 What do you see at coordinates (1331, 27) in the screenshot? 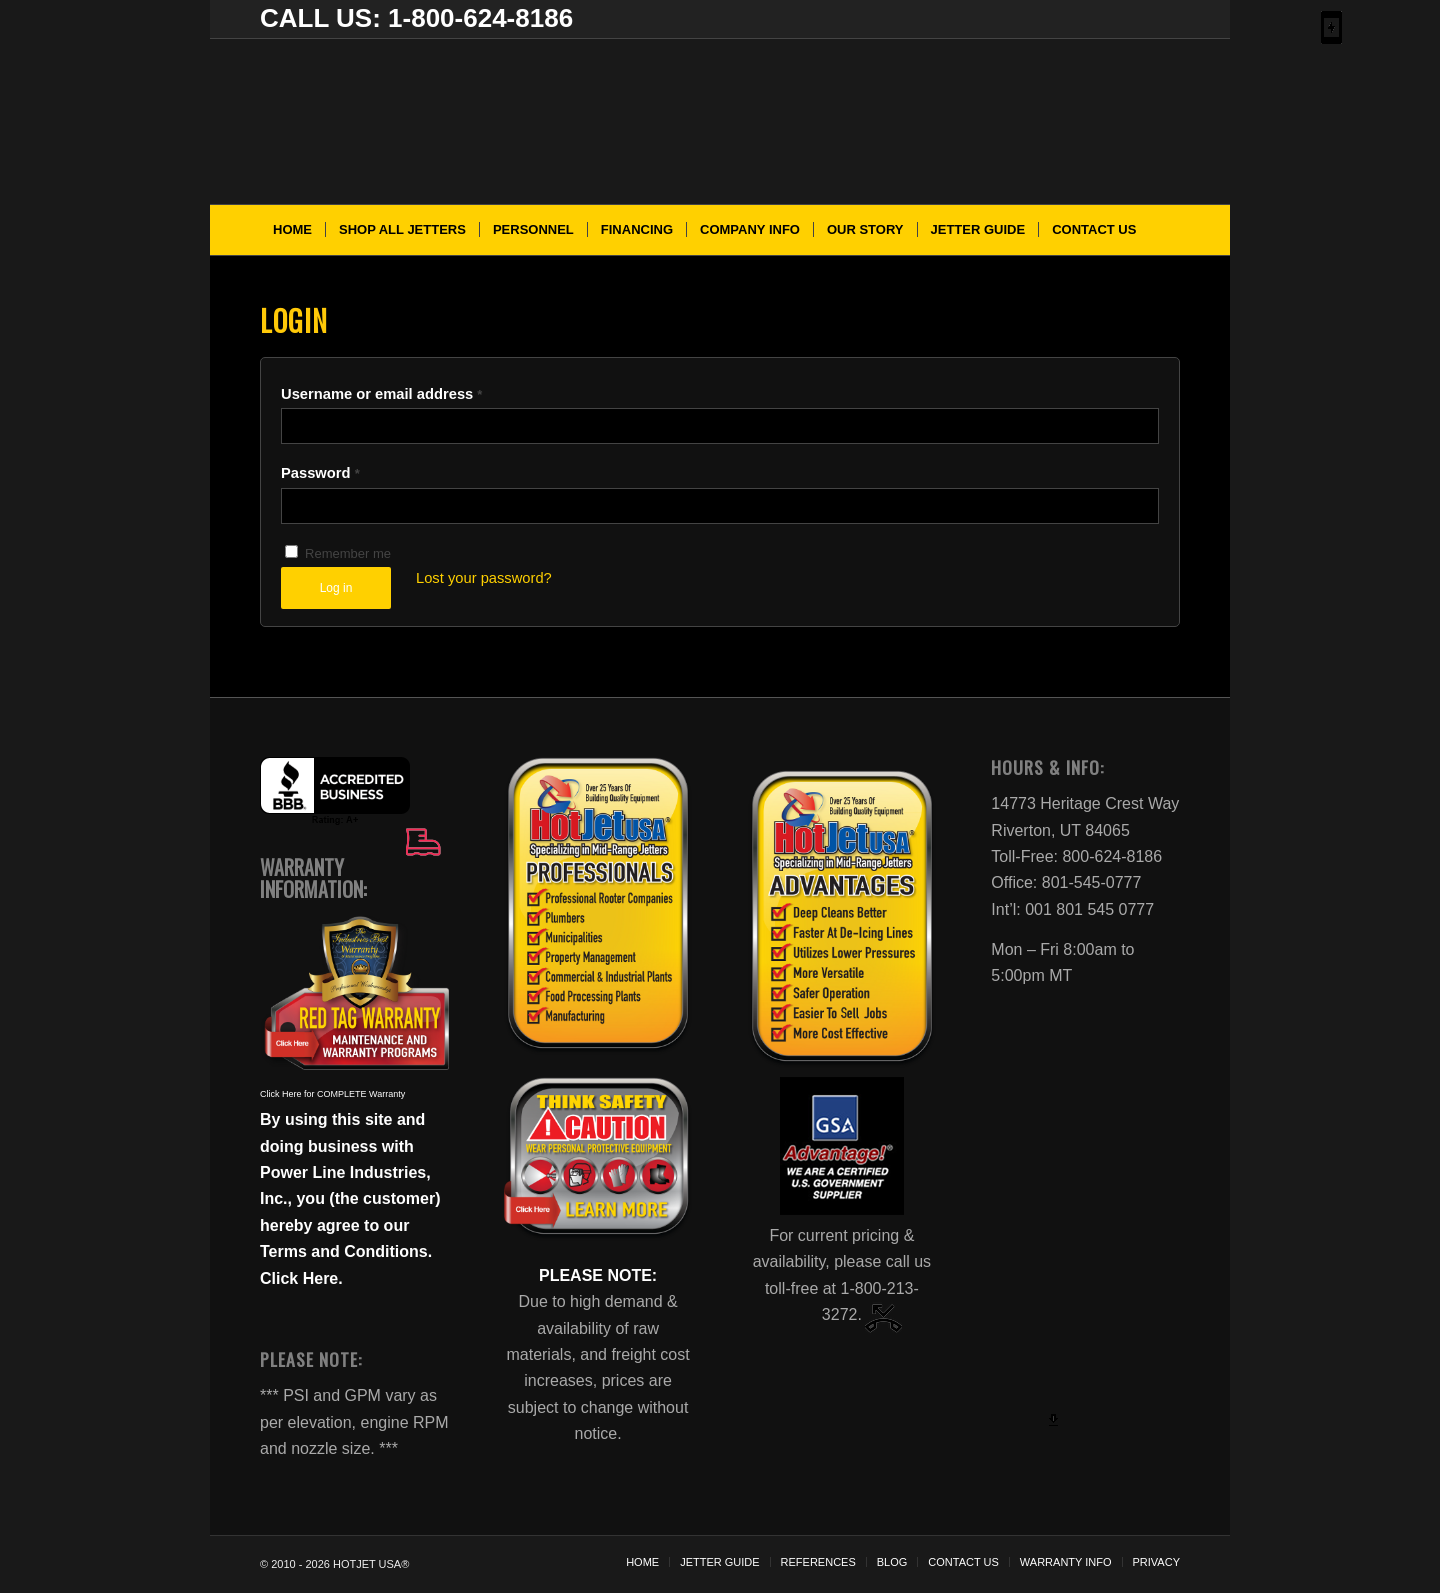
I see `find nearby charging stations` at bounding box center [1331, 27].